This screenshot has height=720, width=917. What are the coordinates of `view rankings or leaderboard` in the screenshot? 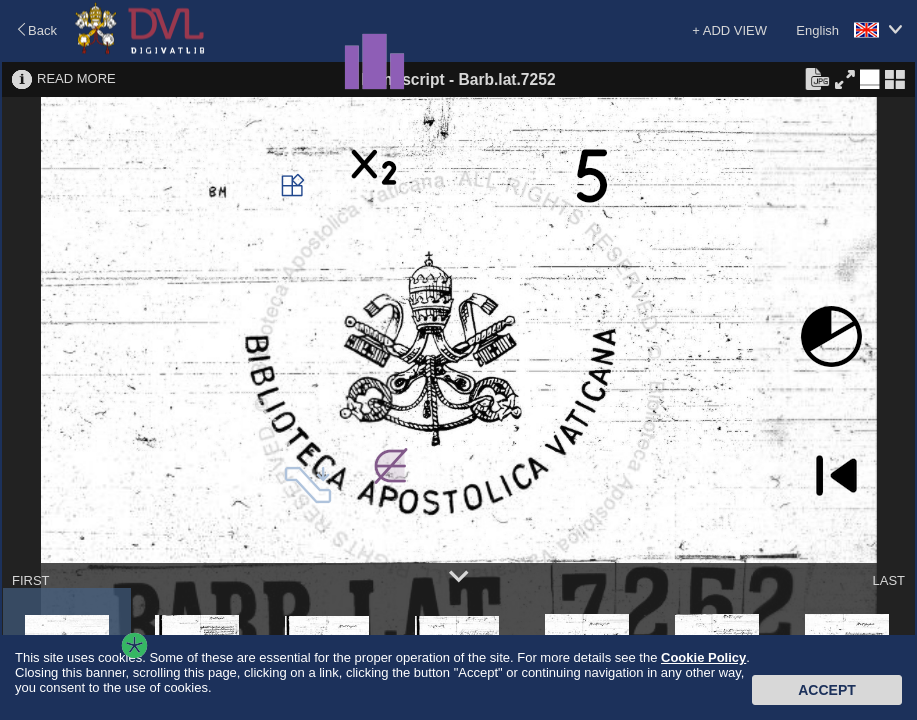 It's located at (374, 61).